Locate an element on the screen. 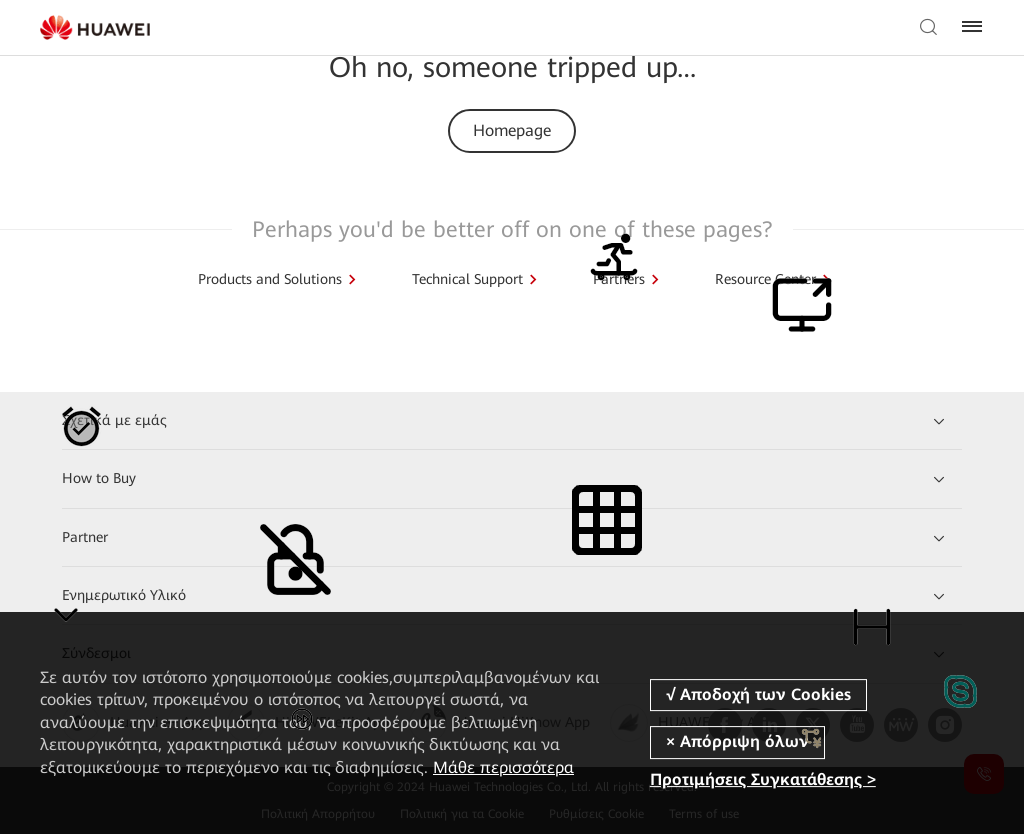 Image resolution: width=1024 pixels, height=834 pixels. toggle grid view layout is located at coordinates (607, 520).